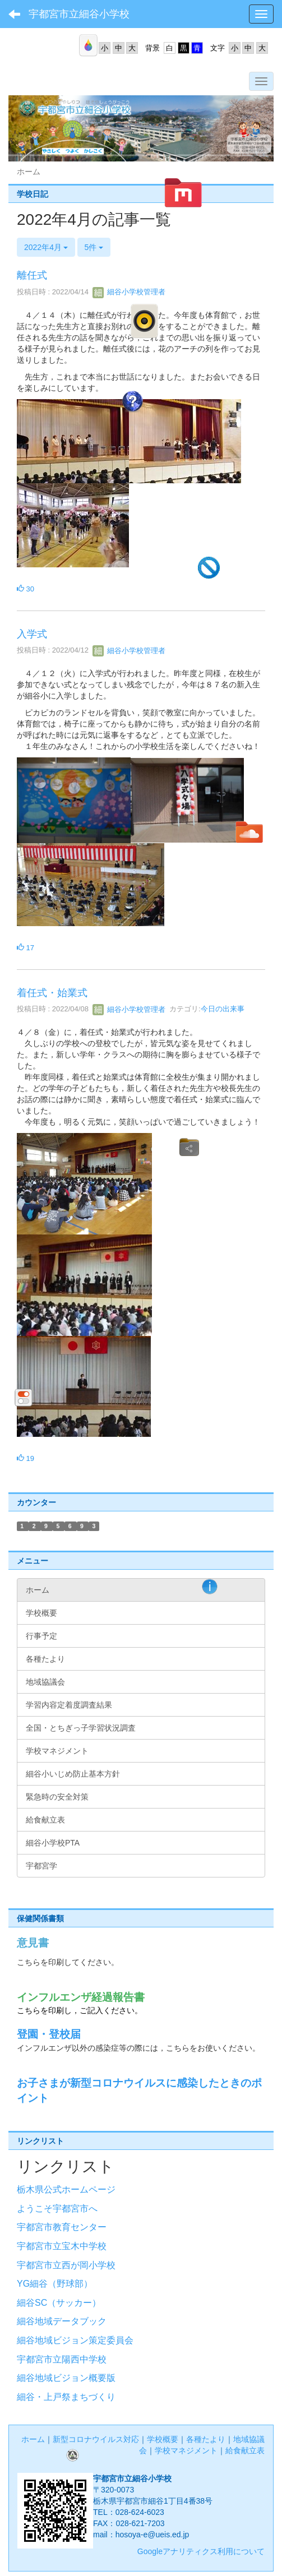 Image resolution: width=282 pixels, height=2576 pixels. What do you see at coordinates (210, 1587) in the screenshot?
I see `indicates informational message or tip` at bounding box center [210, 1587].